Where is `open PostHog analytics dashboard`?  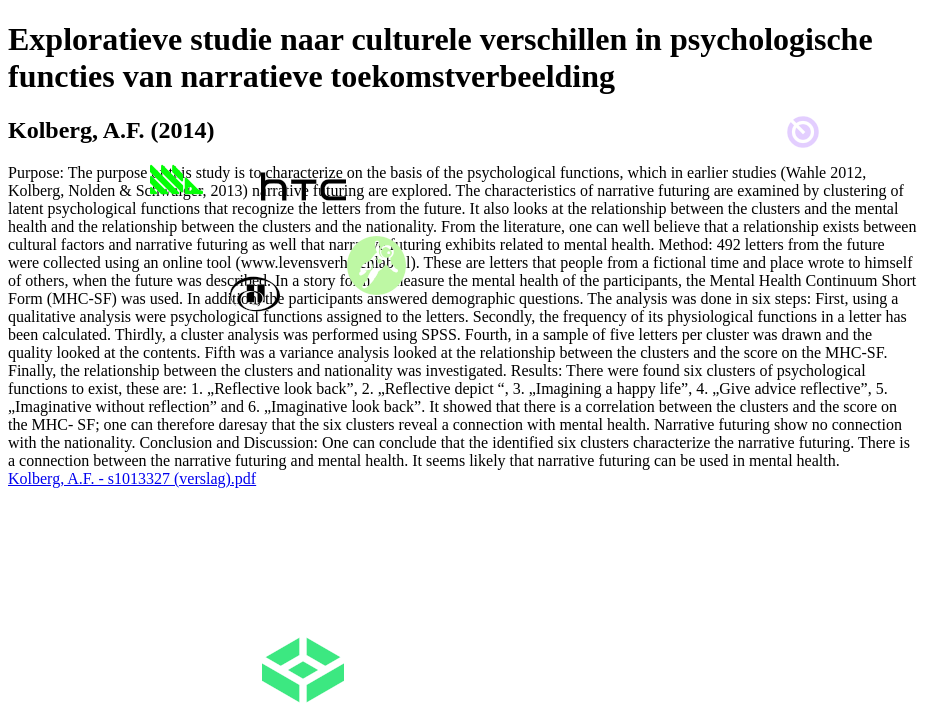
open PostHog analytics dashboard is located at coordinates (176, 179).